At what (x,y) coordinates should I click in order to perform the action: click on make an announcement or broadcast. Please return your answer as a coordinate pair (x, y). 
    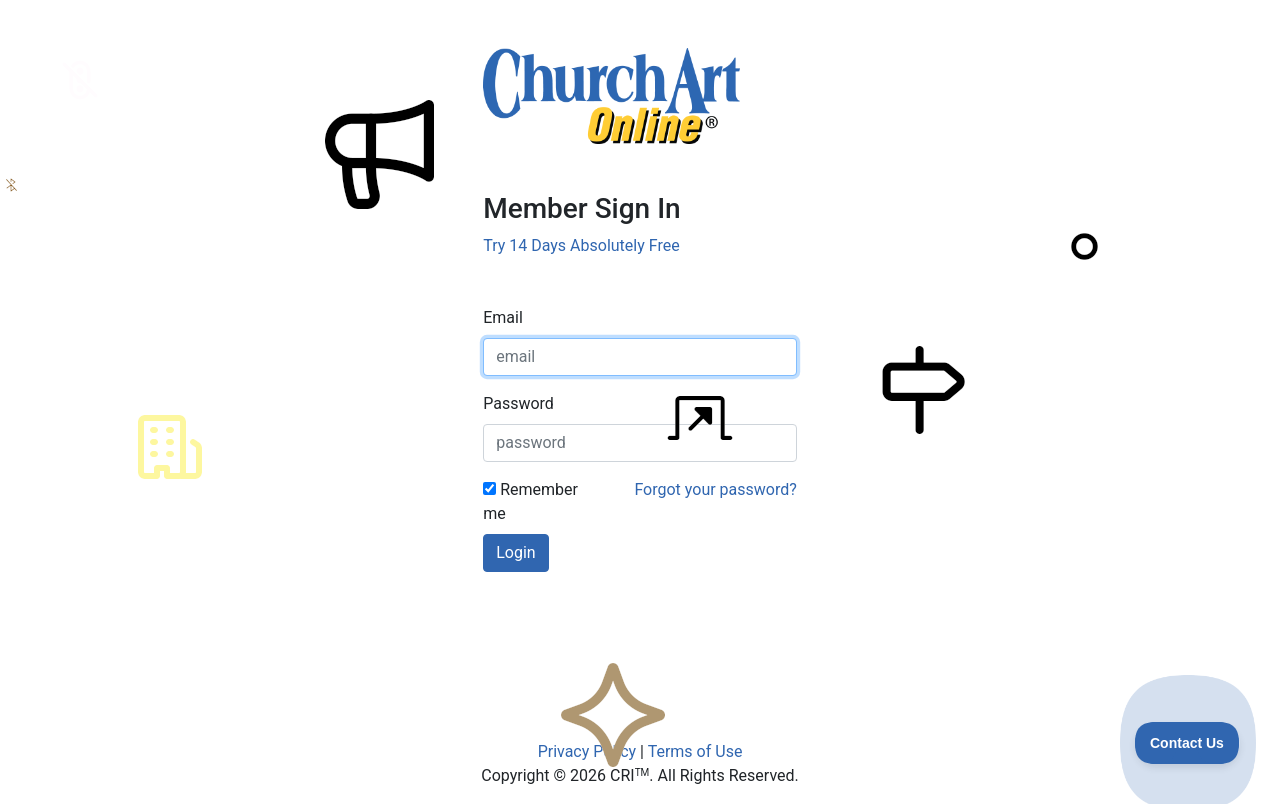
    Looking at the image, I should click on (379, 154).